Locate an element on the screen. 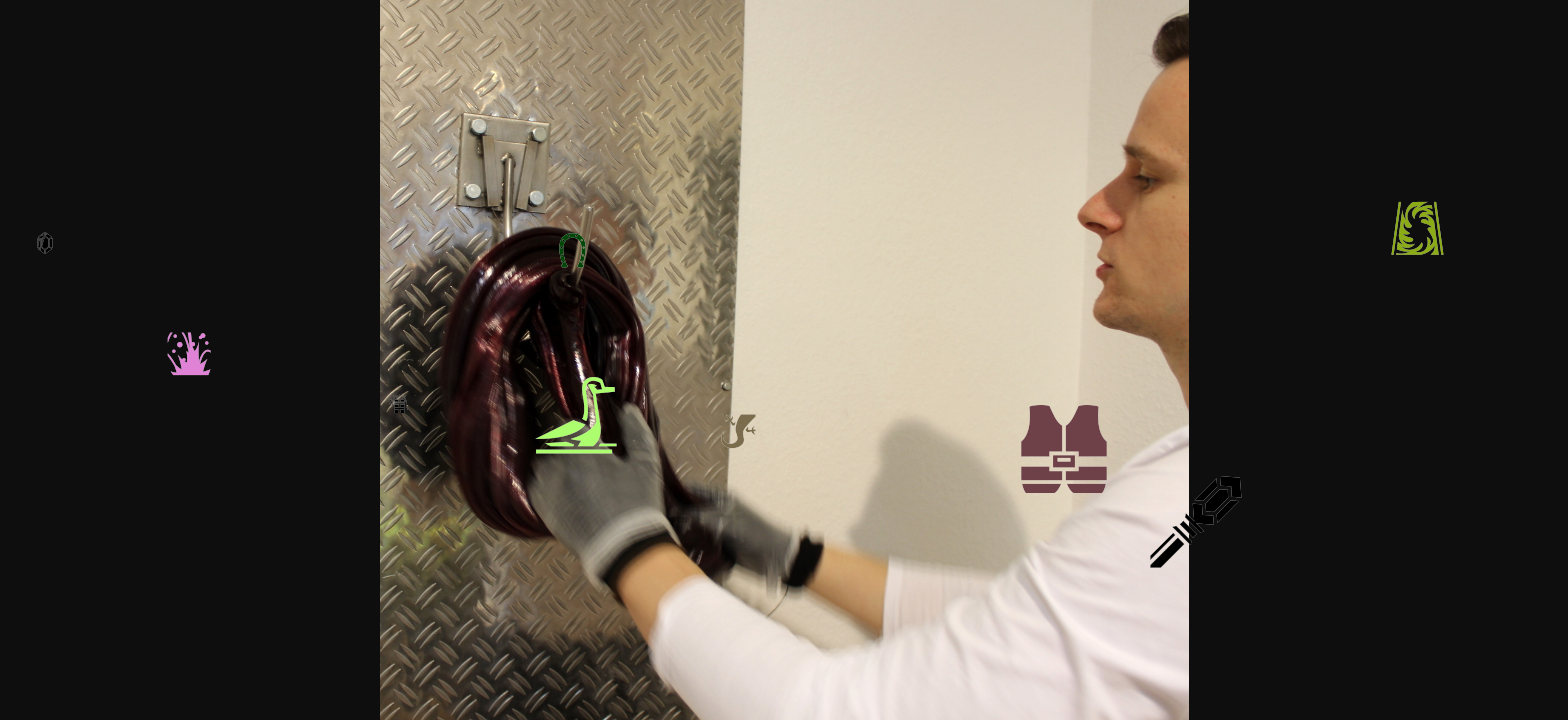 The height and width of the screenshot is (720, 1568). access safety equipment or gear settings is located at coordinates (1064, 449).